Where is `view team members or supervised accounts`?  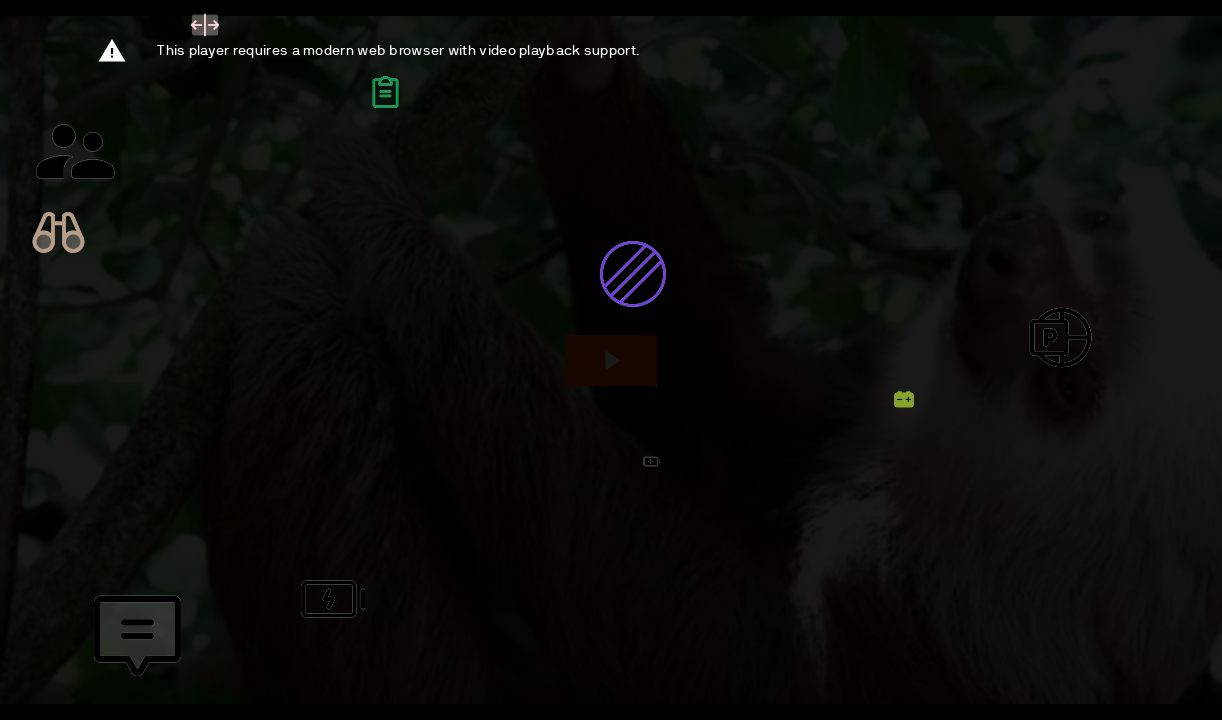 view team members or supervised accounts is located at coordinates (75, 151).